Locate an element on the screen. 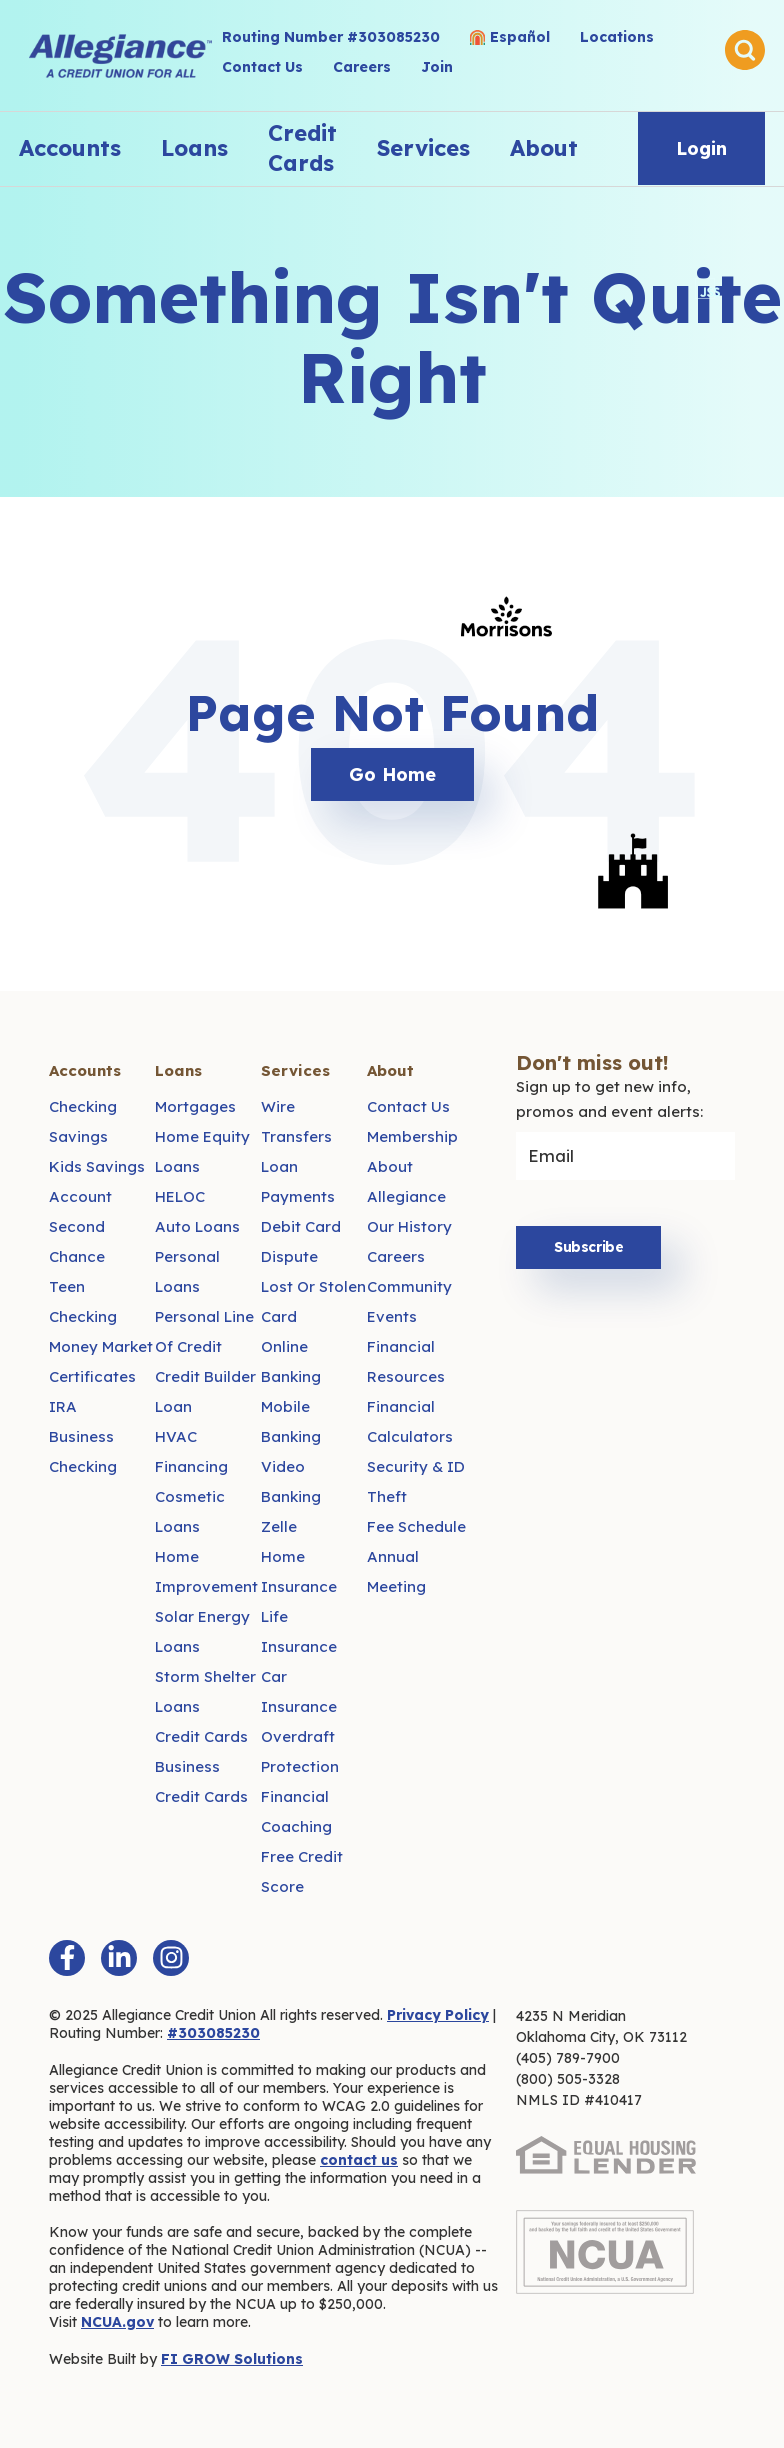 This screenshot has height=2448, width=784. fort awesome brand logo is located at coordinates (633, 871).